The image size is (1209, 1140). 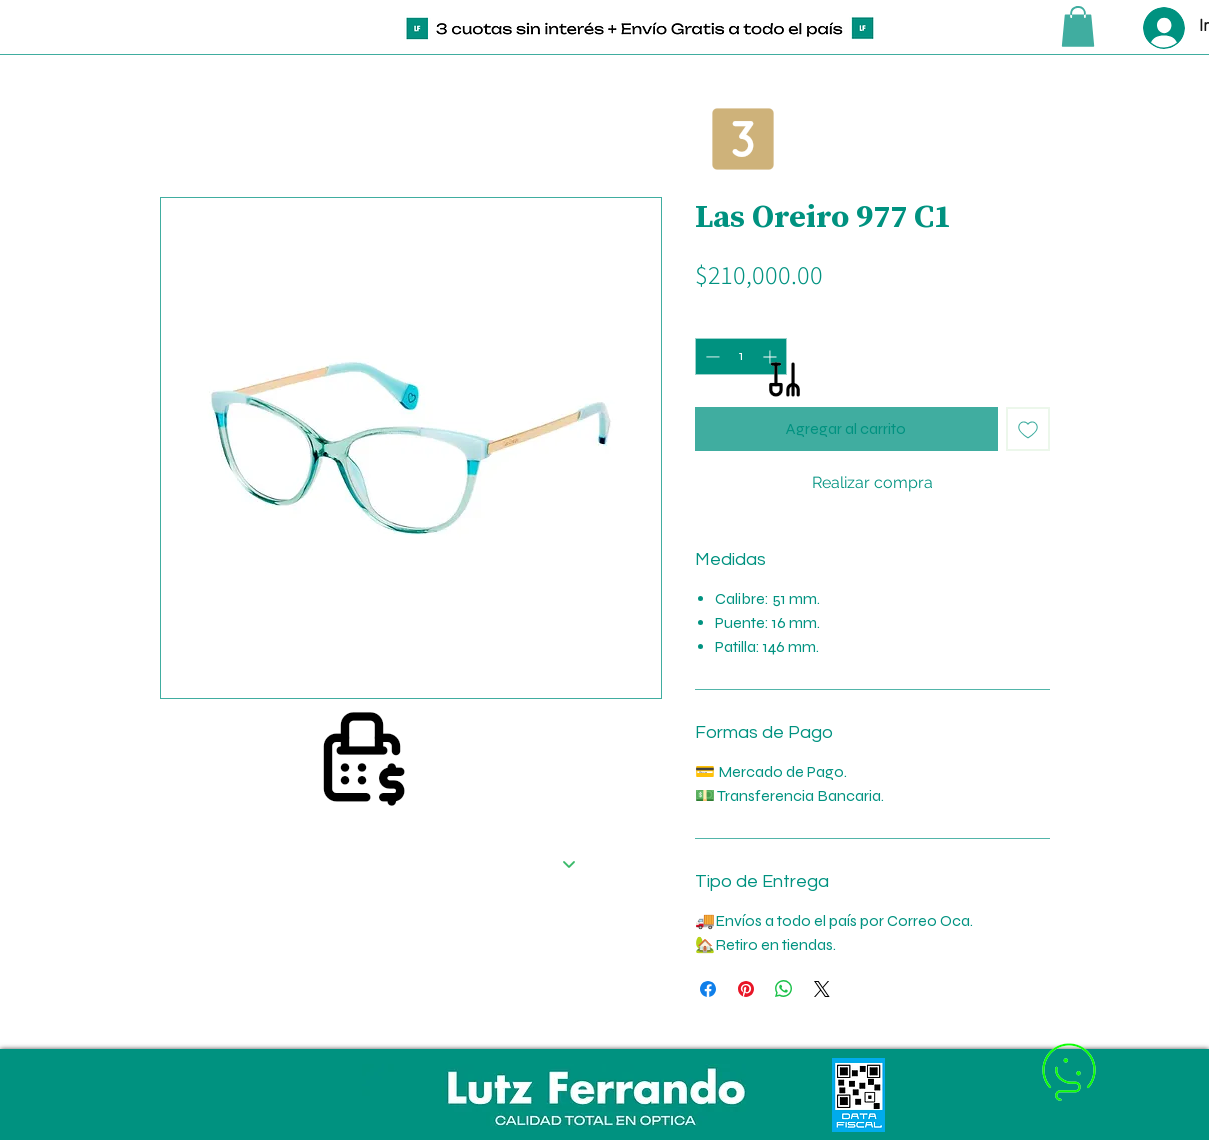 What do you see at coordinates (743, 139) in the screenshot?
I see `select option three from a numbered list` at bounding box center [743, 139].